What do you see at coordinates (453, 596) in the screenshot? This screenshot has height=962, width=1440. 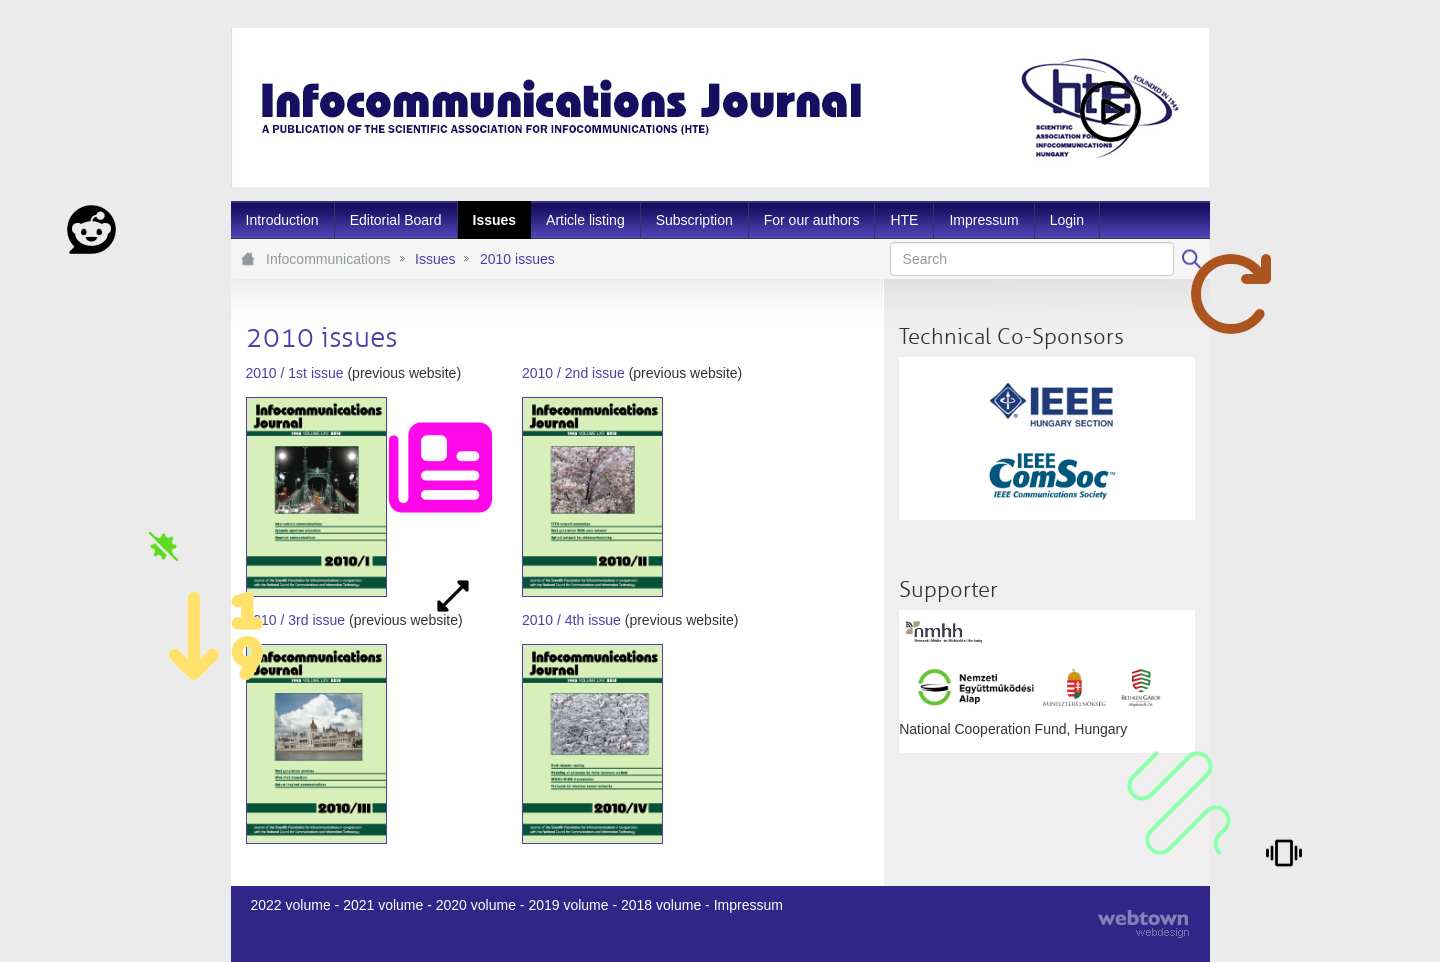 I see `expand to full screen` at bounding box center [453, 596].